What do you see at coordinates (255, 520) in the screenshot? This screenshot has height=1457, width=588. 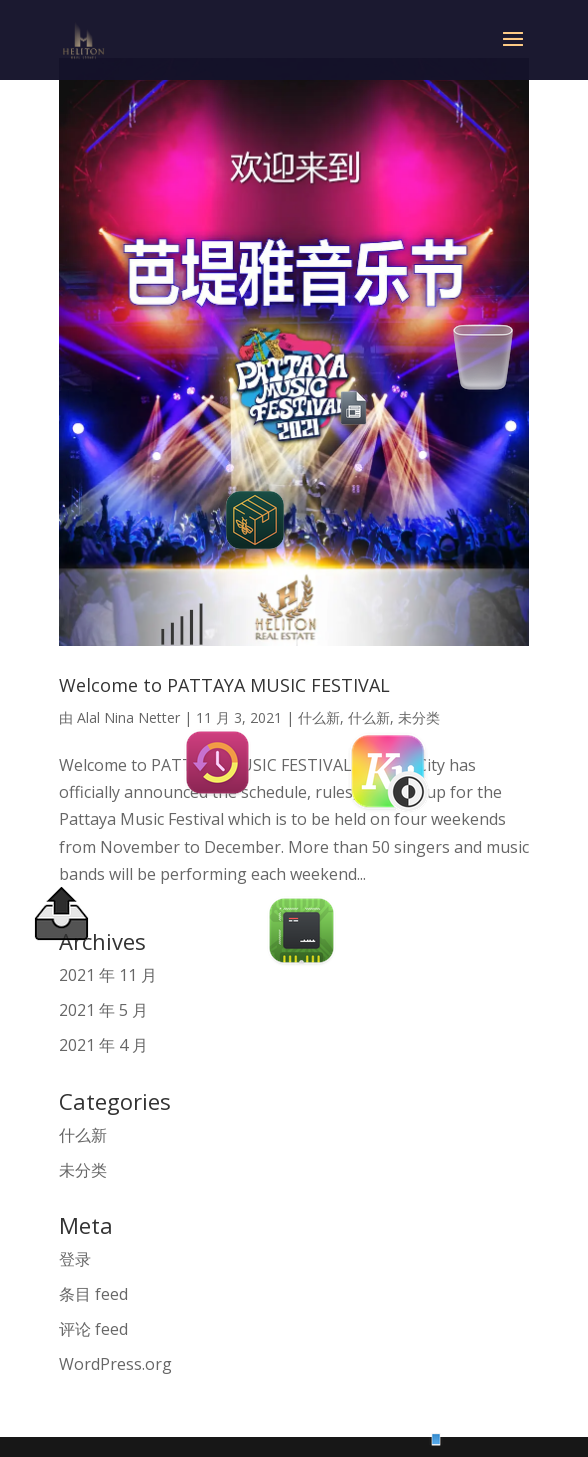 I see `open bee package manager application` at bounding box center [255, 520].